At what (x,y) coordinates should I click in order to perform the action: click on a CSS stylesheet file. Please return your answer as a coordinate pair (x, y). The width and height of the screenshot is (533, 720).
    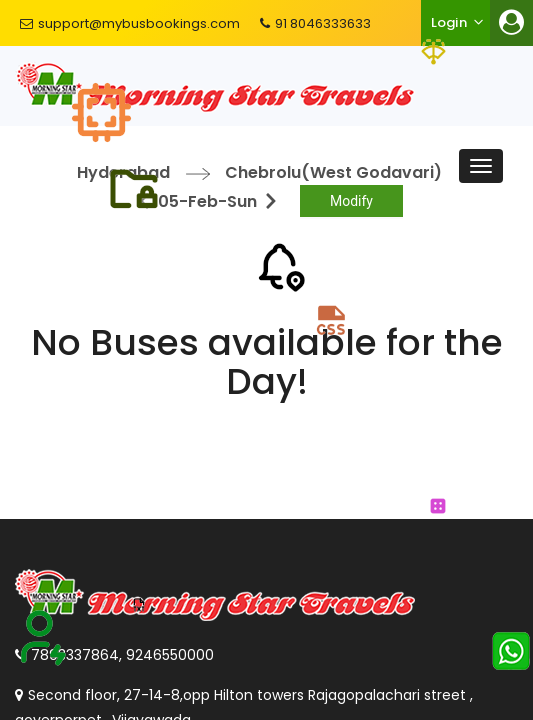
    Looking at the image, I should click on (331, 321).